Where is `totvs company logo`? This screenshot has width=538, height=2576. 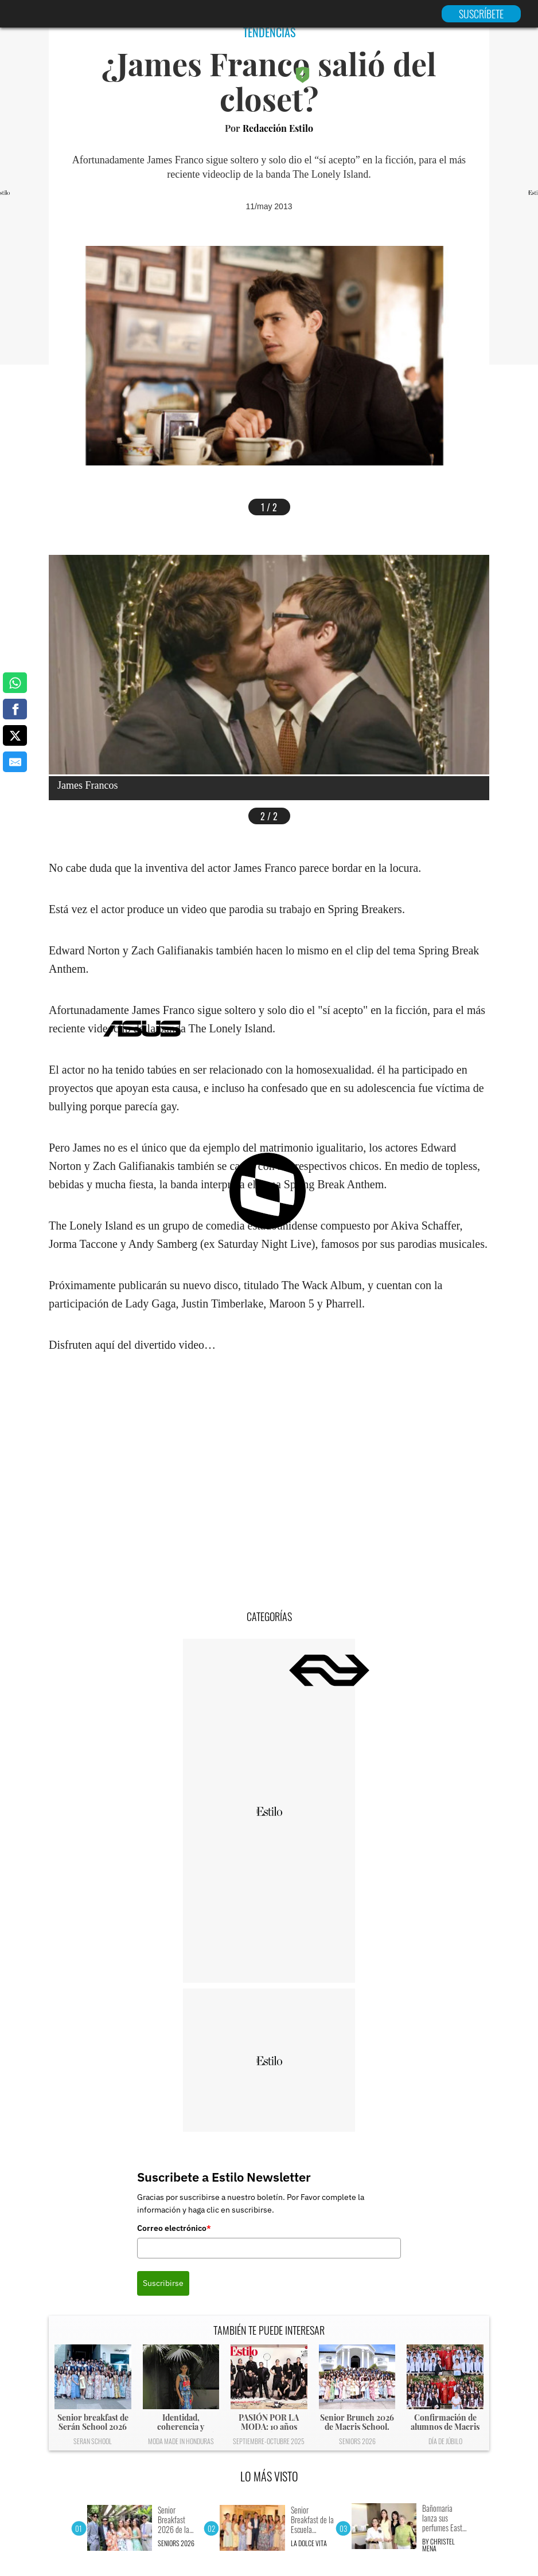
totvs company logo is located at coordinates (267, 1191).